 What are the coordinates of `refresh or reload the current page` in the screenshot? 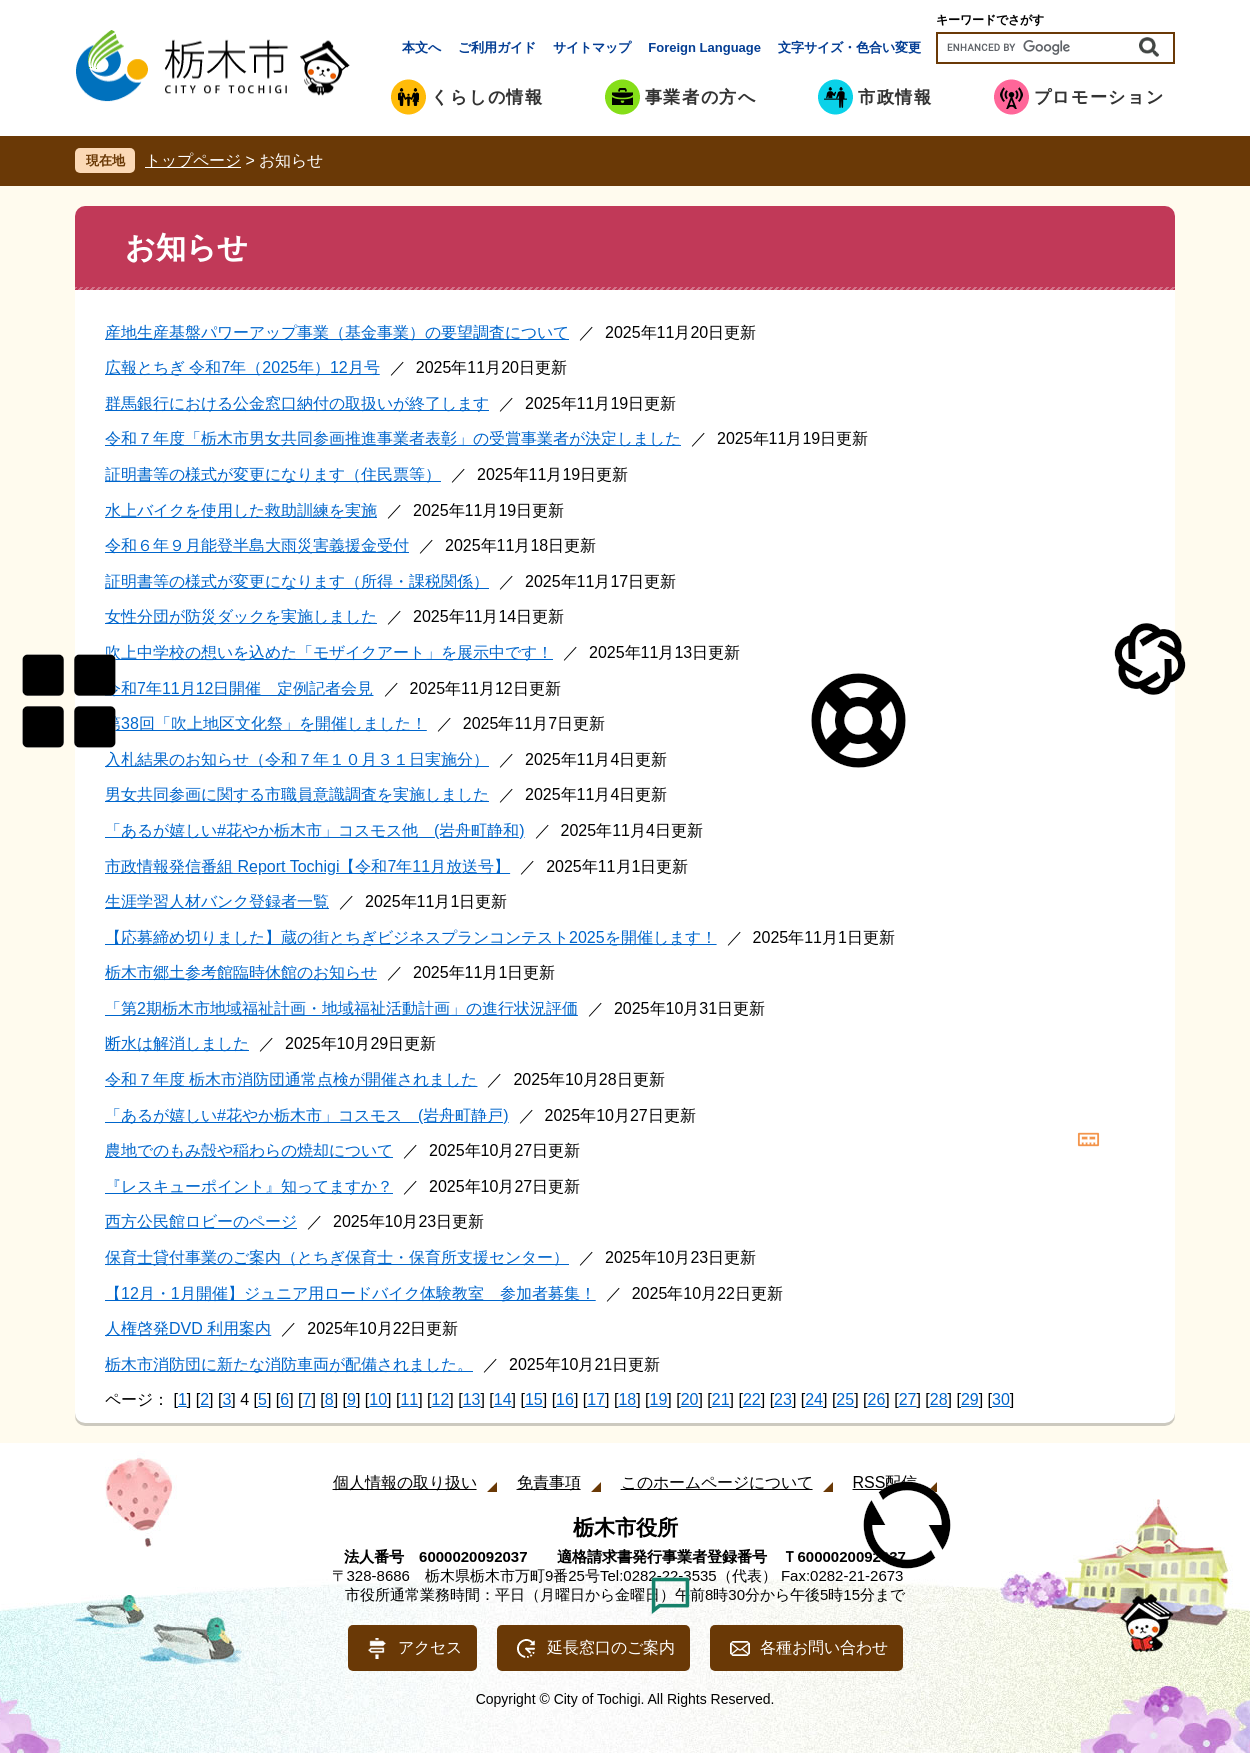 It's located at (907, 1525).